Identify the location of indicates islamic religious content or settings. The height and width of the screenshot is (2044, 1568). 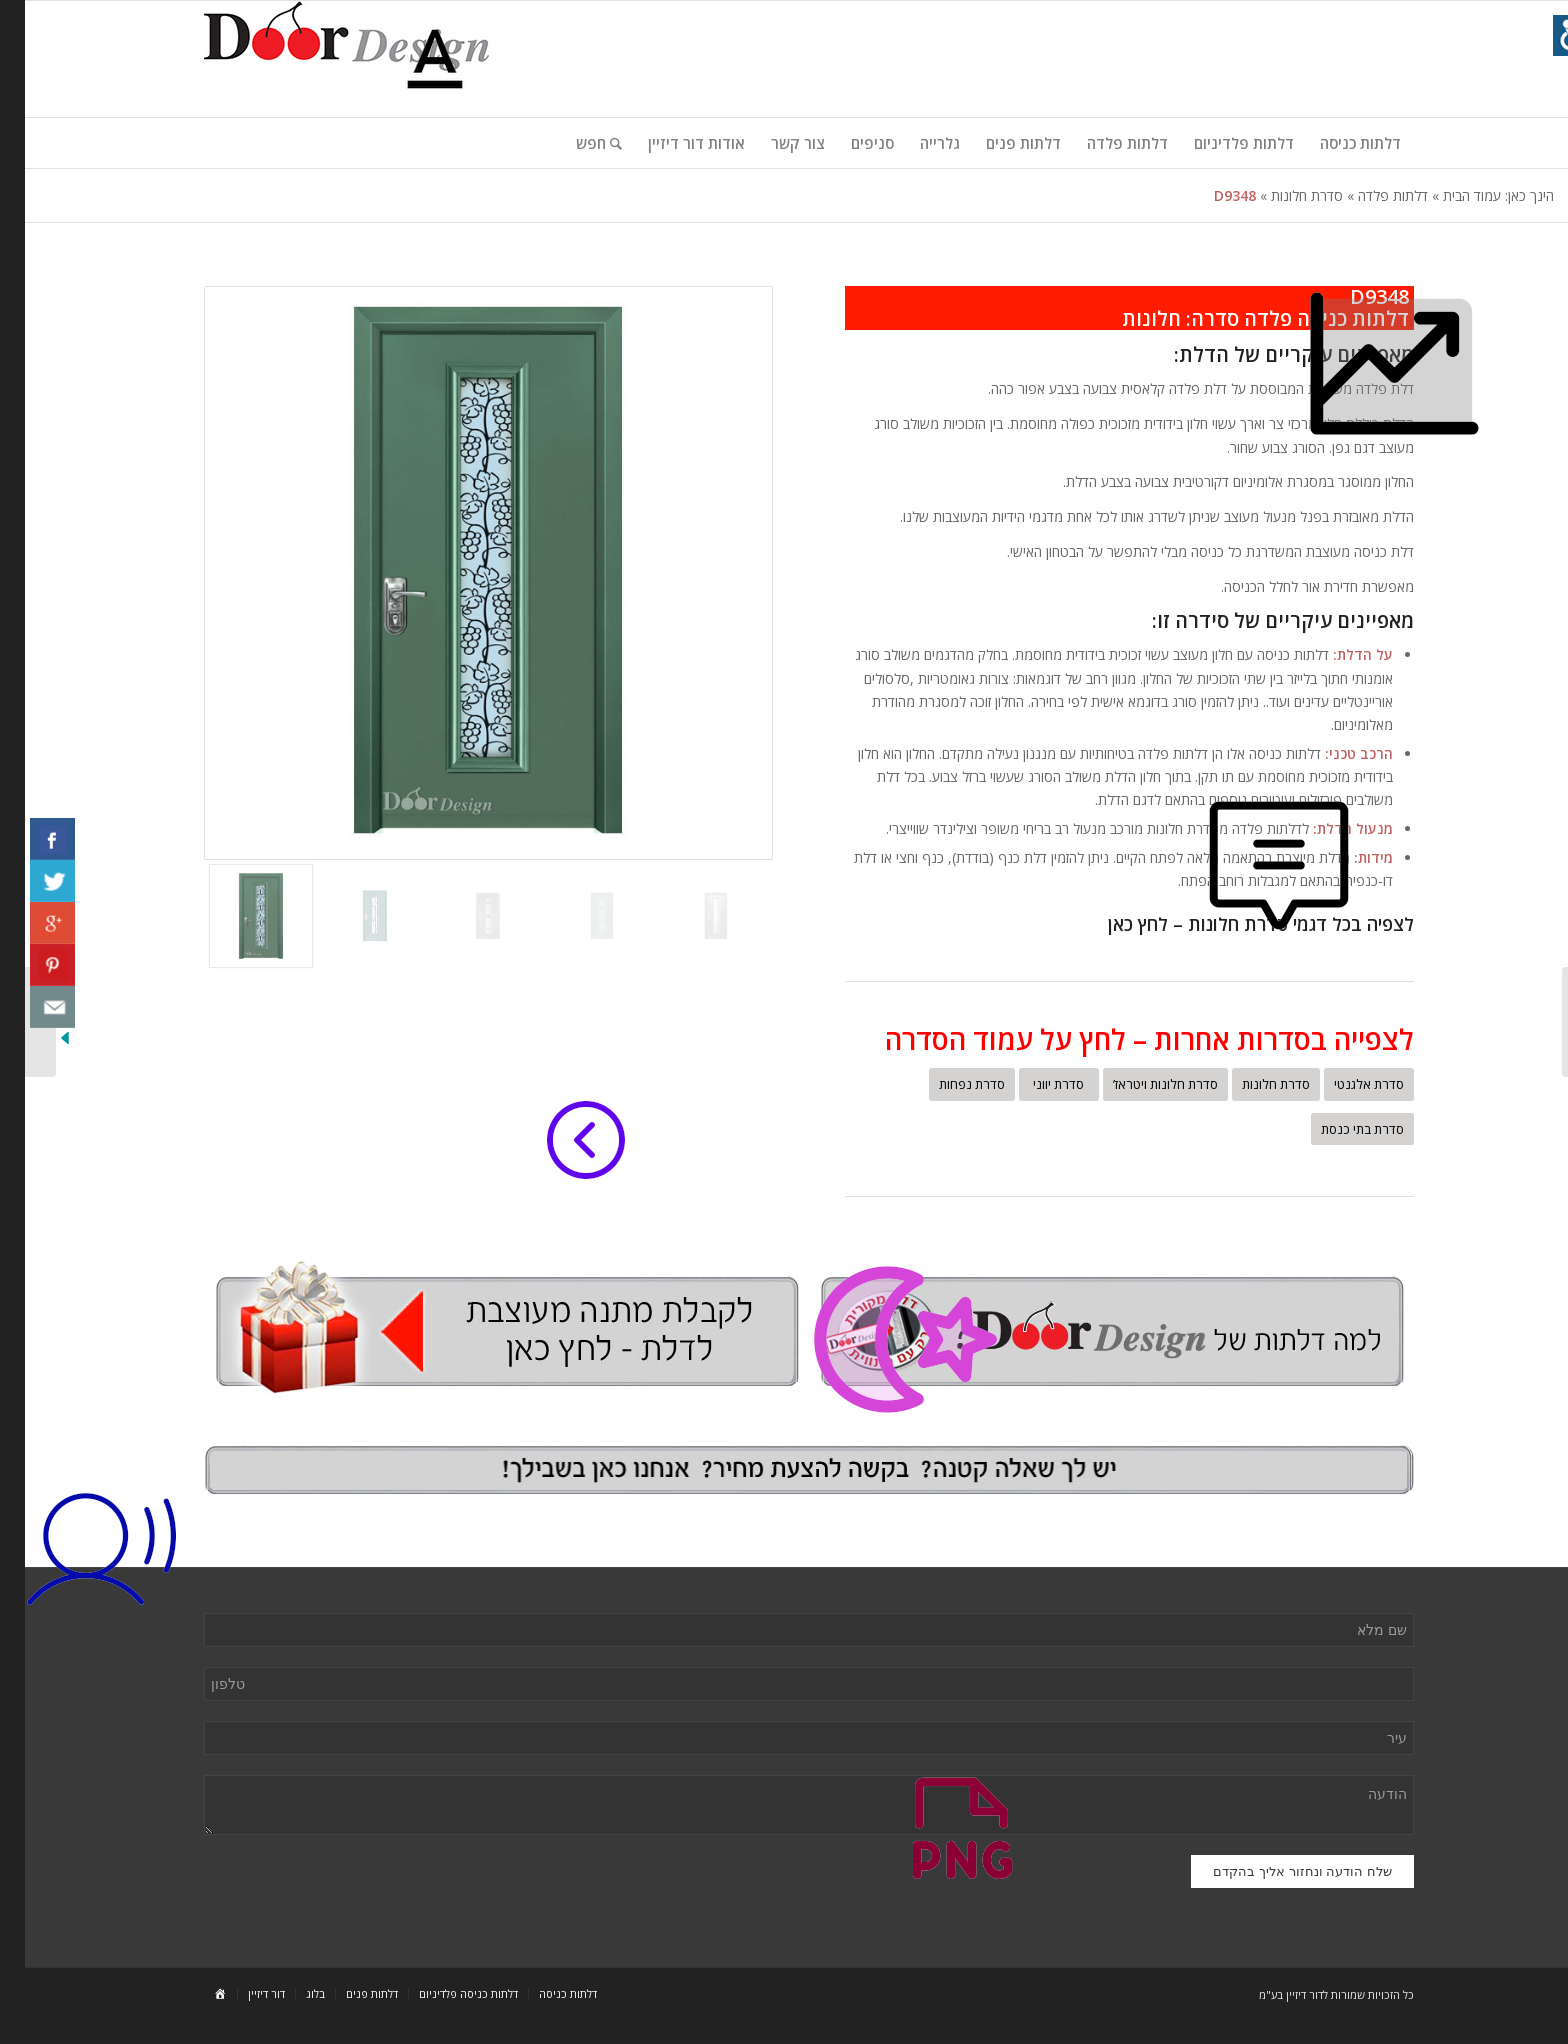
(899, 1339).